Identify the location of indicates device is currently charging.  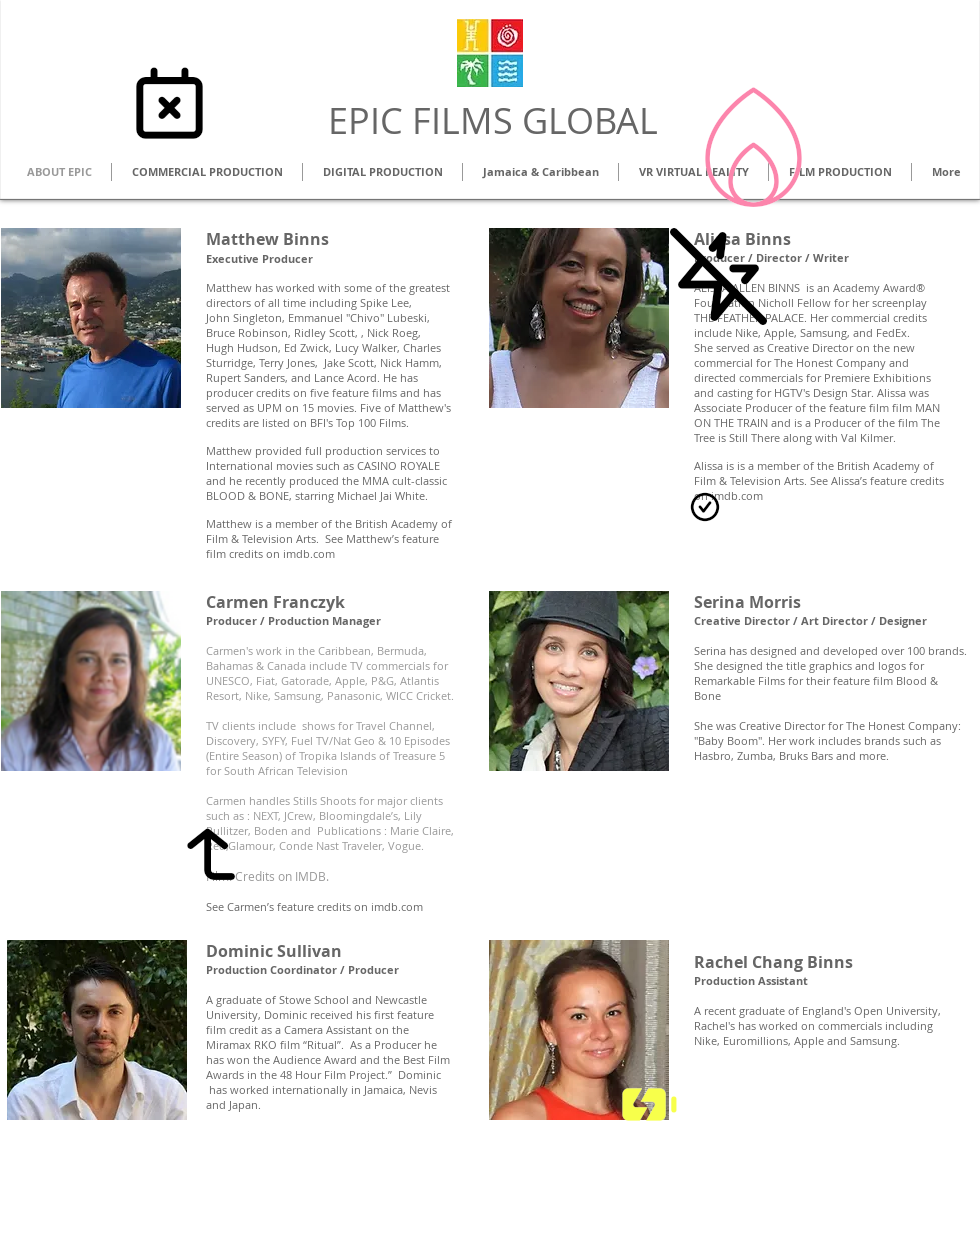
(649, 1104).